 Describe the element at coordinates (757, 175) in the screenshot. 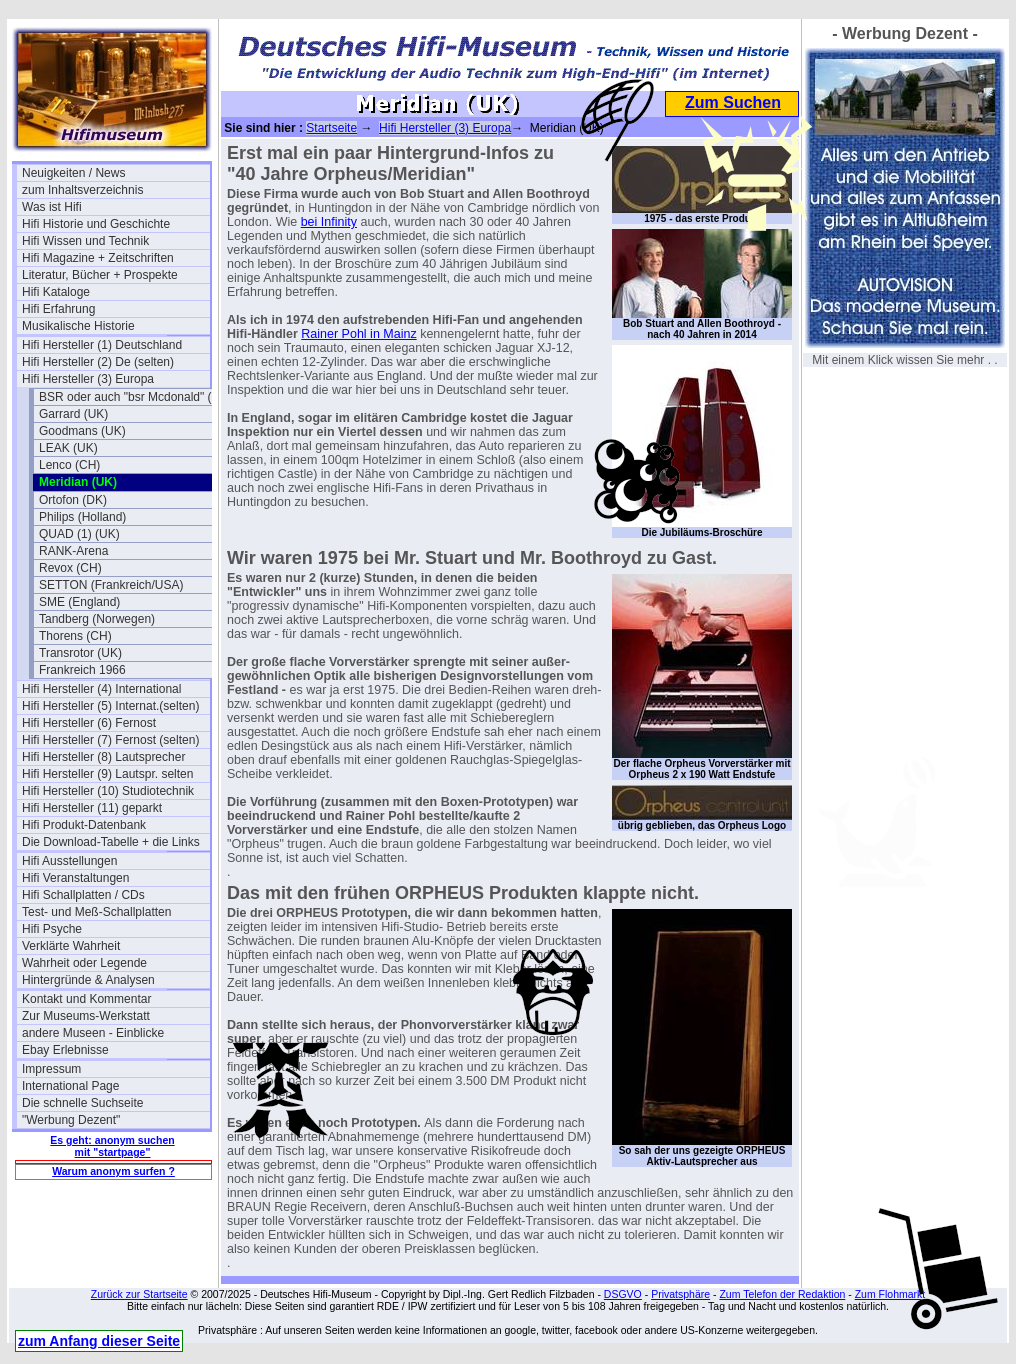

I see `activate electrical or energy-based ability` at that location.